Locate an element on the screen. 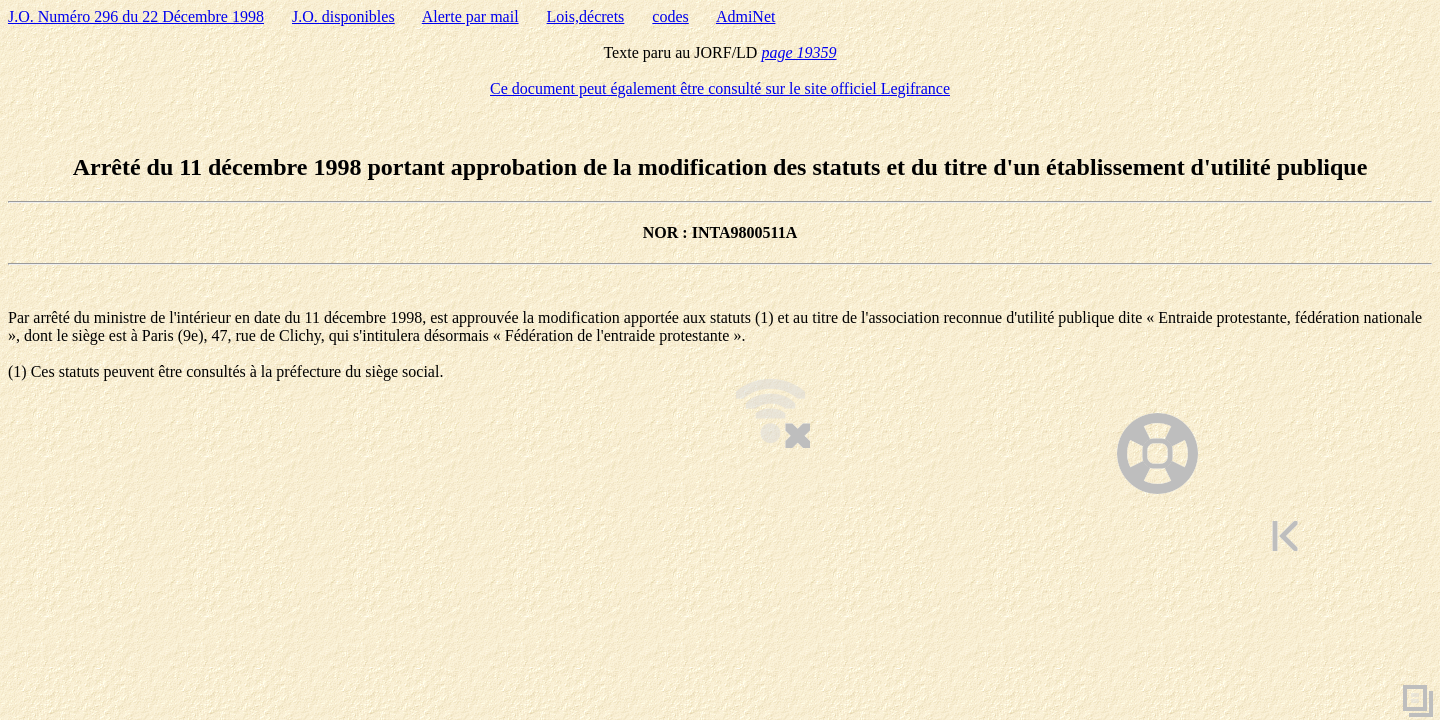  go to the first item in a list or sequence is located at coordinates (1285, 536).